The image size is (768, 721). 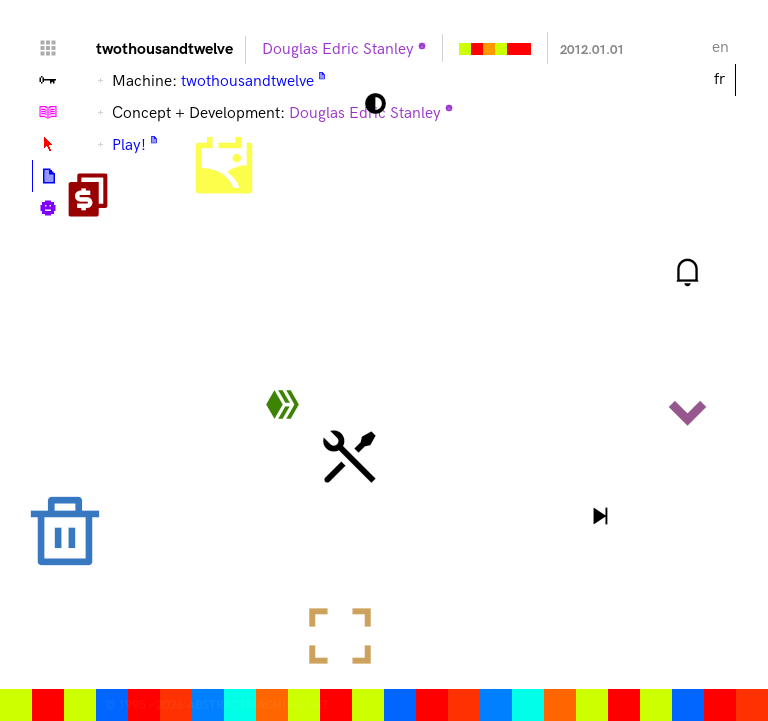 I want to click on loading indicator showing 50% progress, so click(x=375, y=103).